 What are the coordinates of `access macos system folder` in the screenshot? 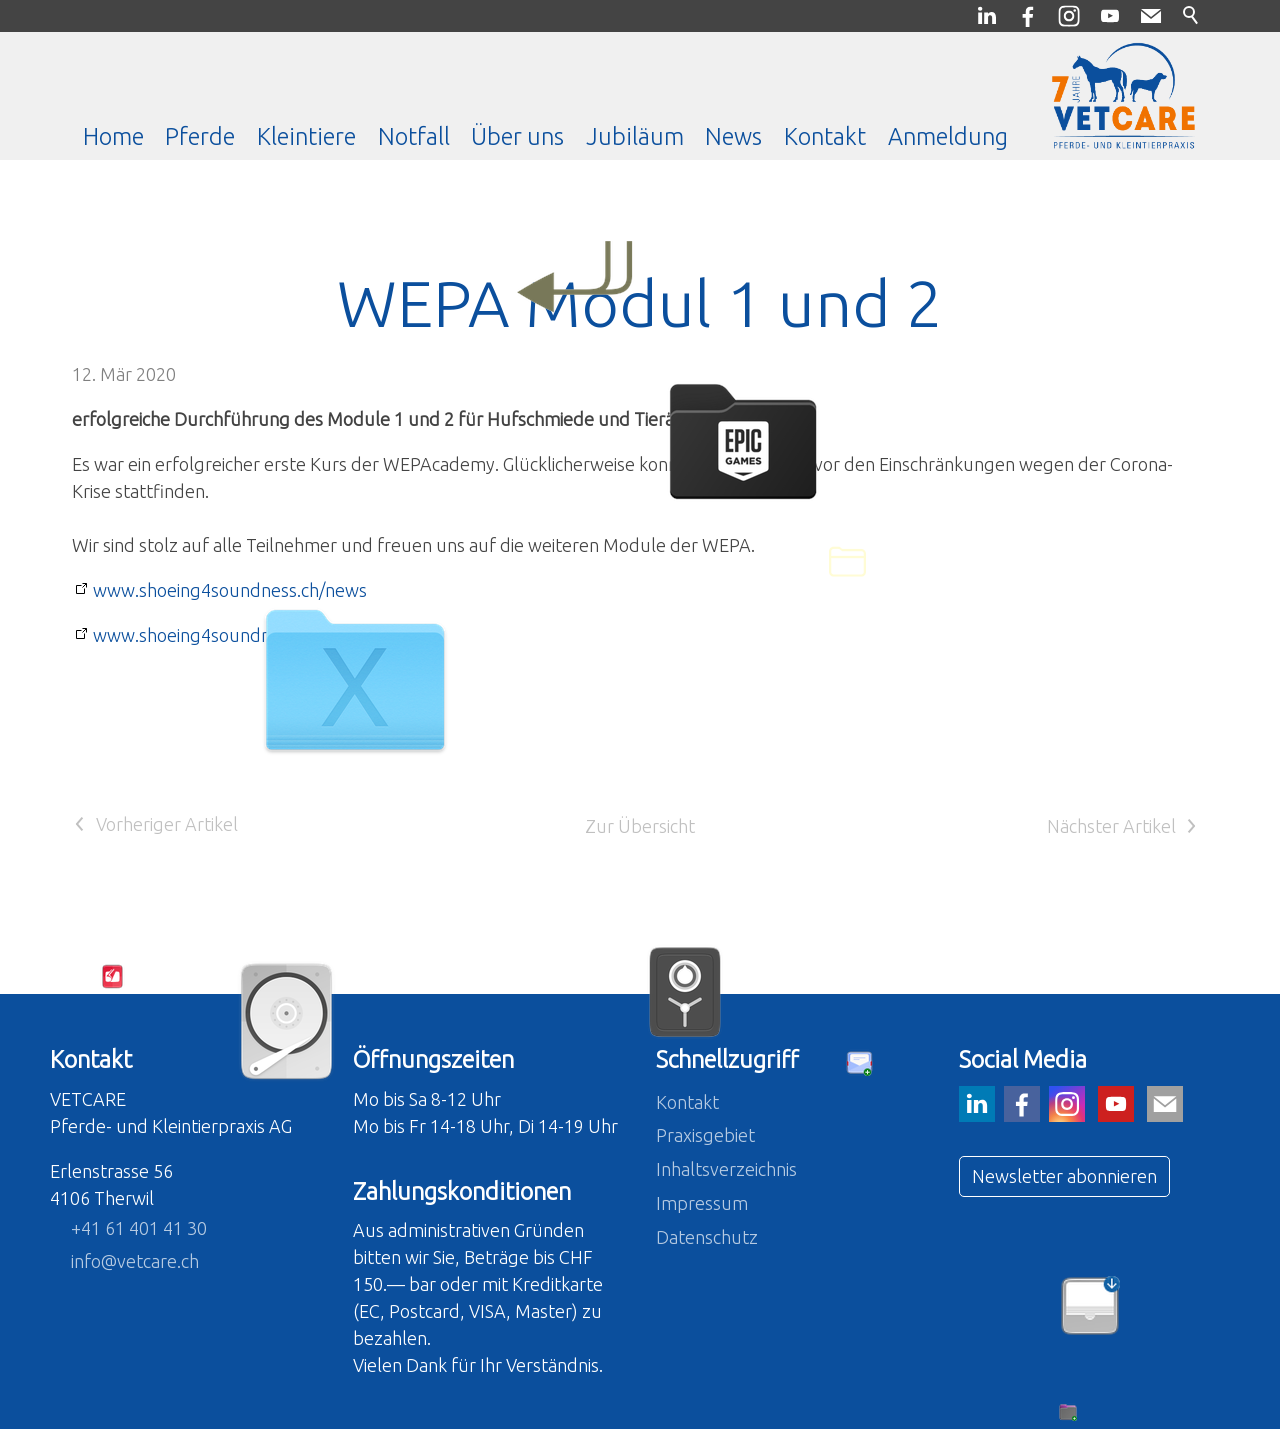 It's located at (355, 680).